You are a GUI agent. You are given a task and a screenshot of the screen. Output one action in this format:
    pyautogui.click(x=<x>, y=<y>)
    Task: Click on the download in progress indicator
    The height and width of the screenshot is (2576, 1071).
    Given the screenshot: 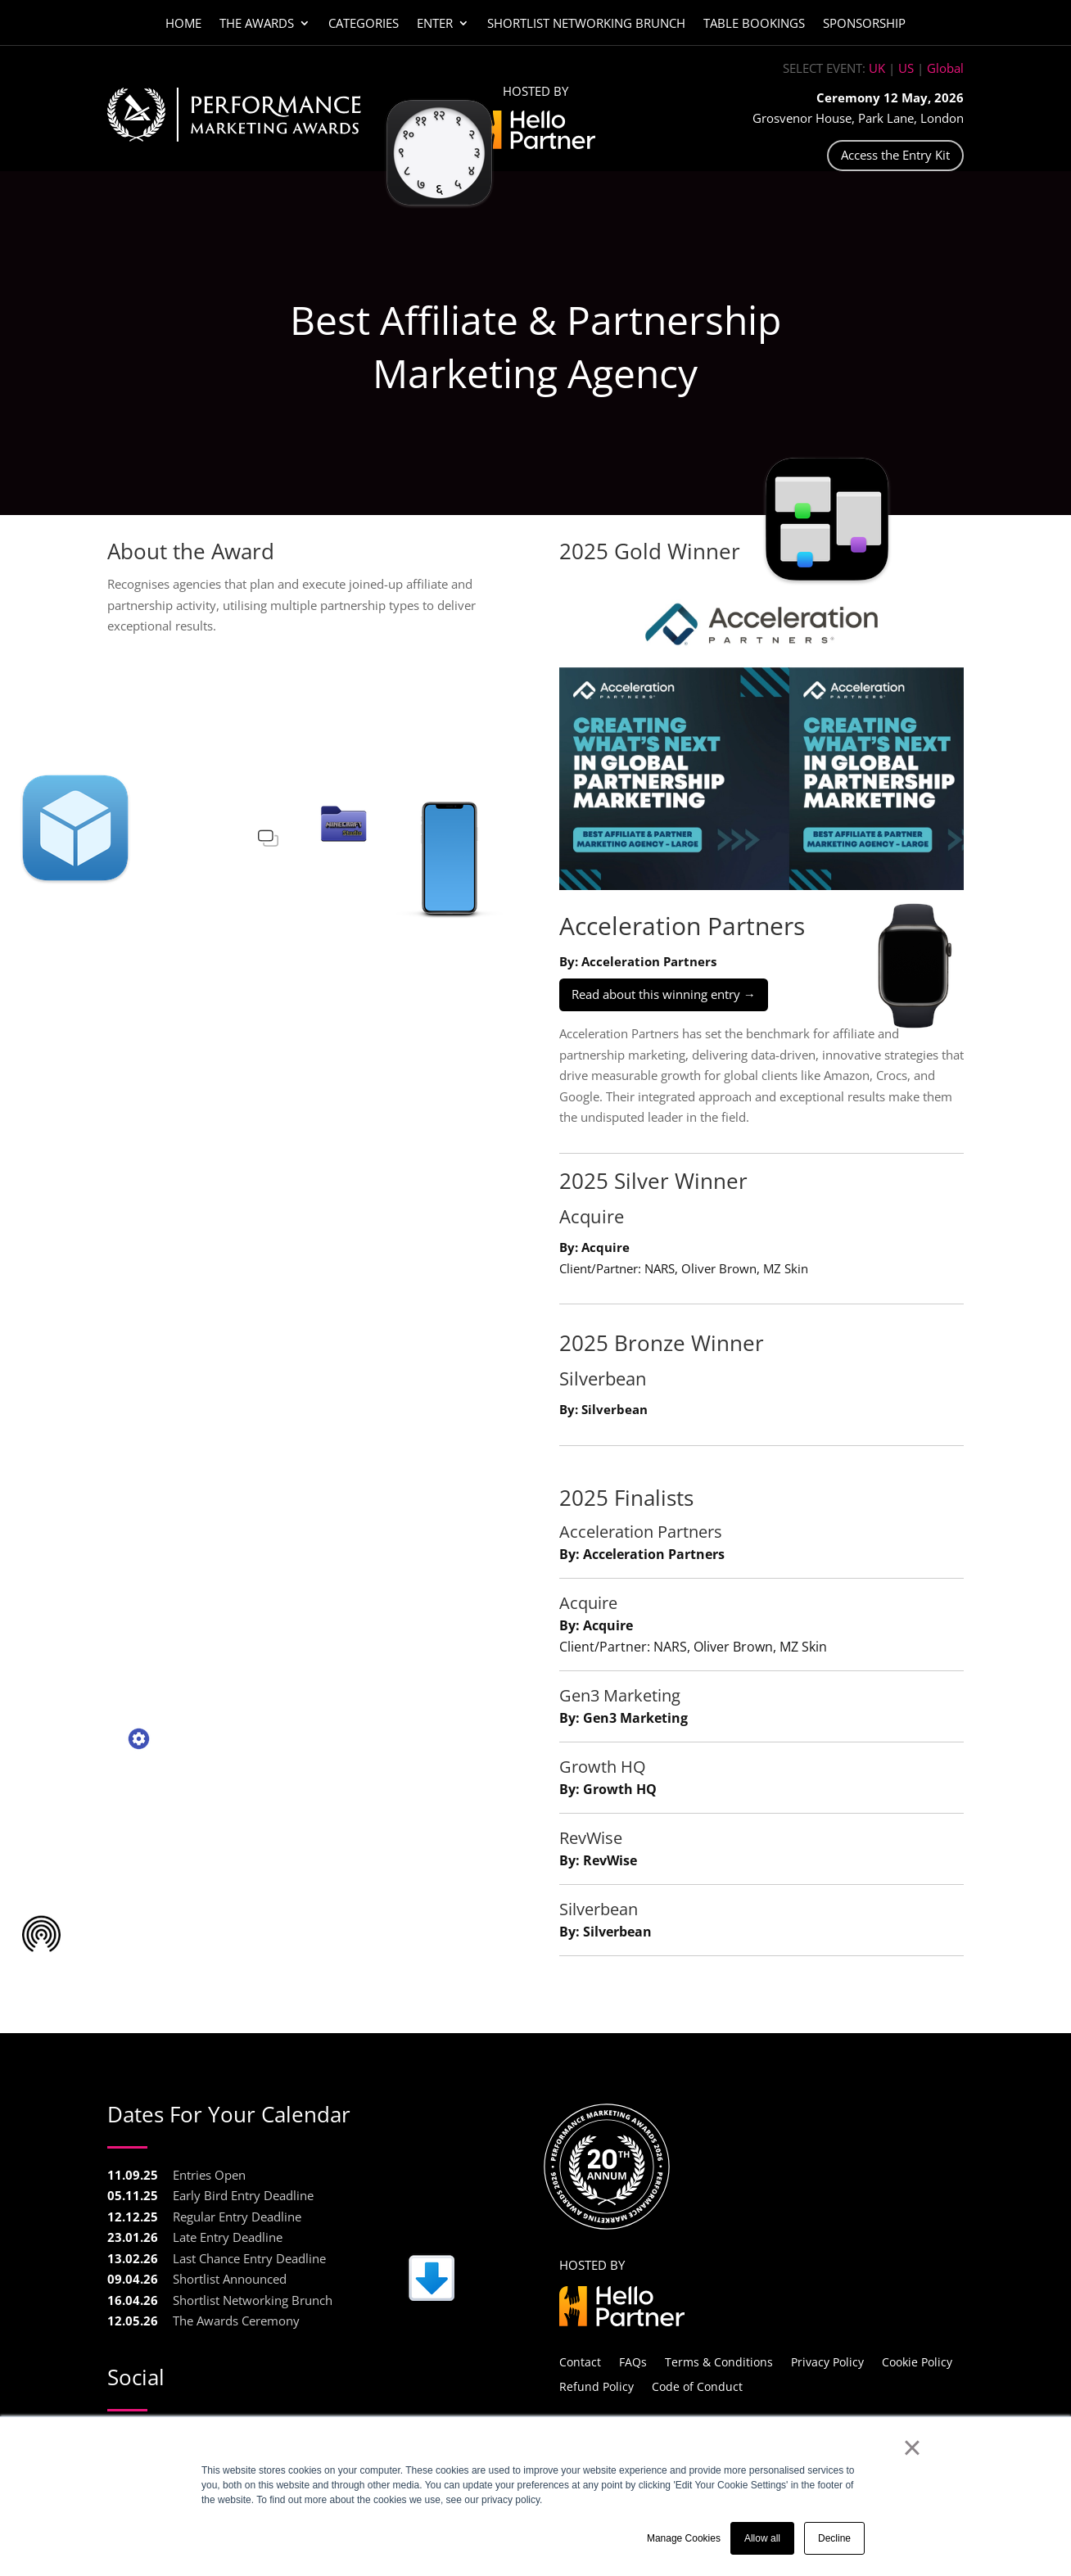 What is the action you would take?
    pyautogui.click(x=396, y=2243)
    